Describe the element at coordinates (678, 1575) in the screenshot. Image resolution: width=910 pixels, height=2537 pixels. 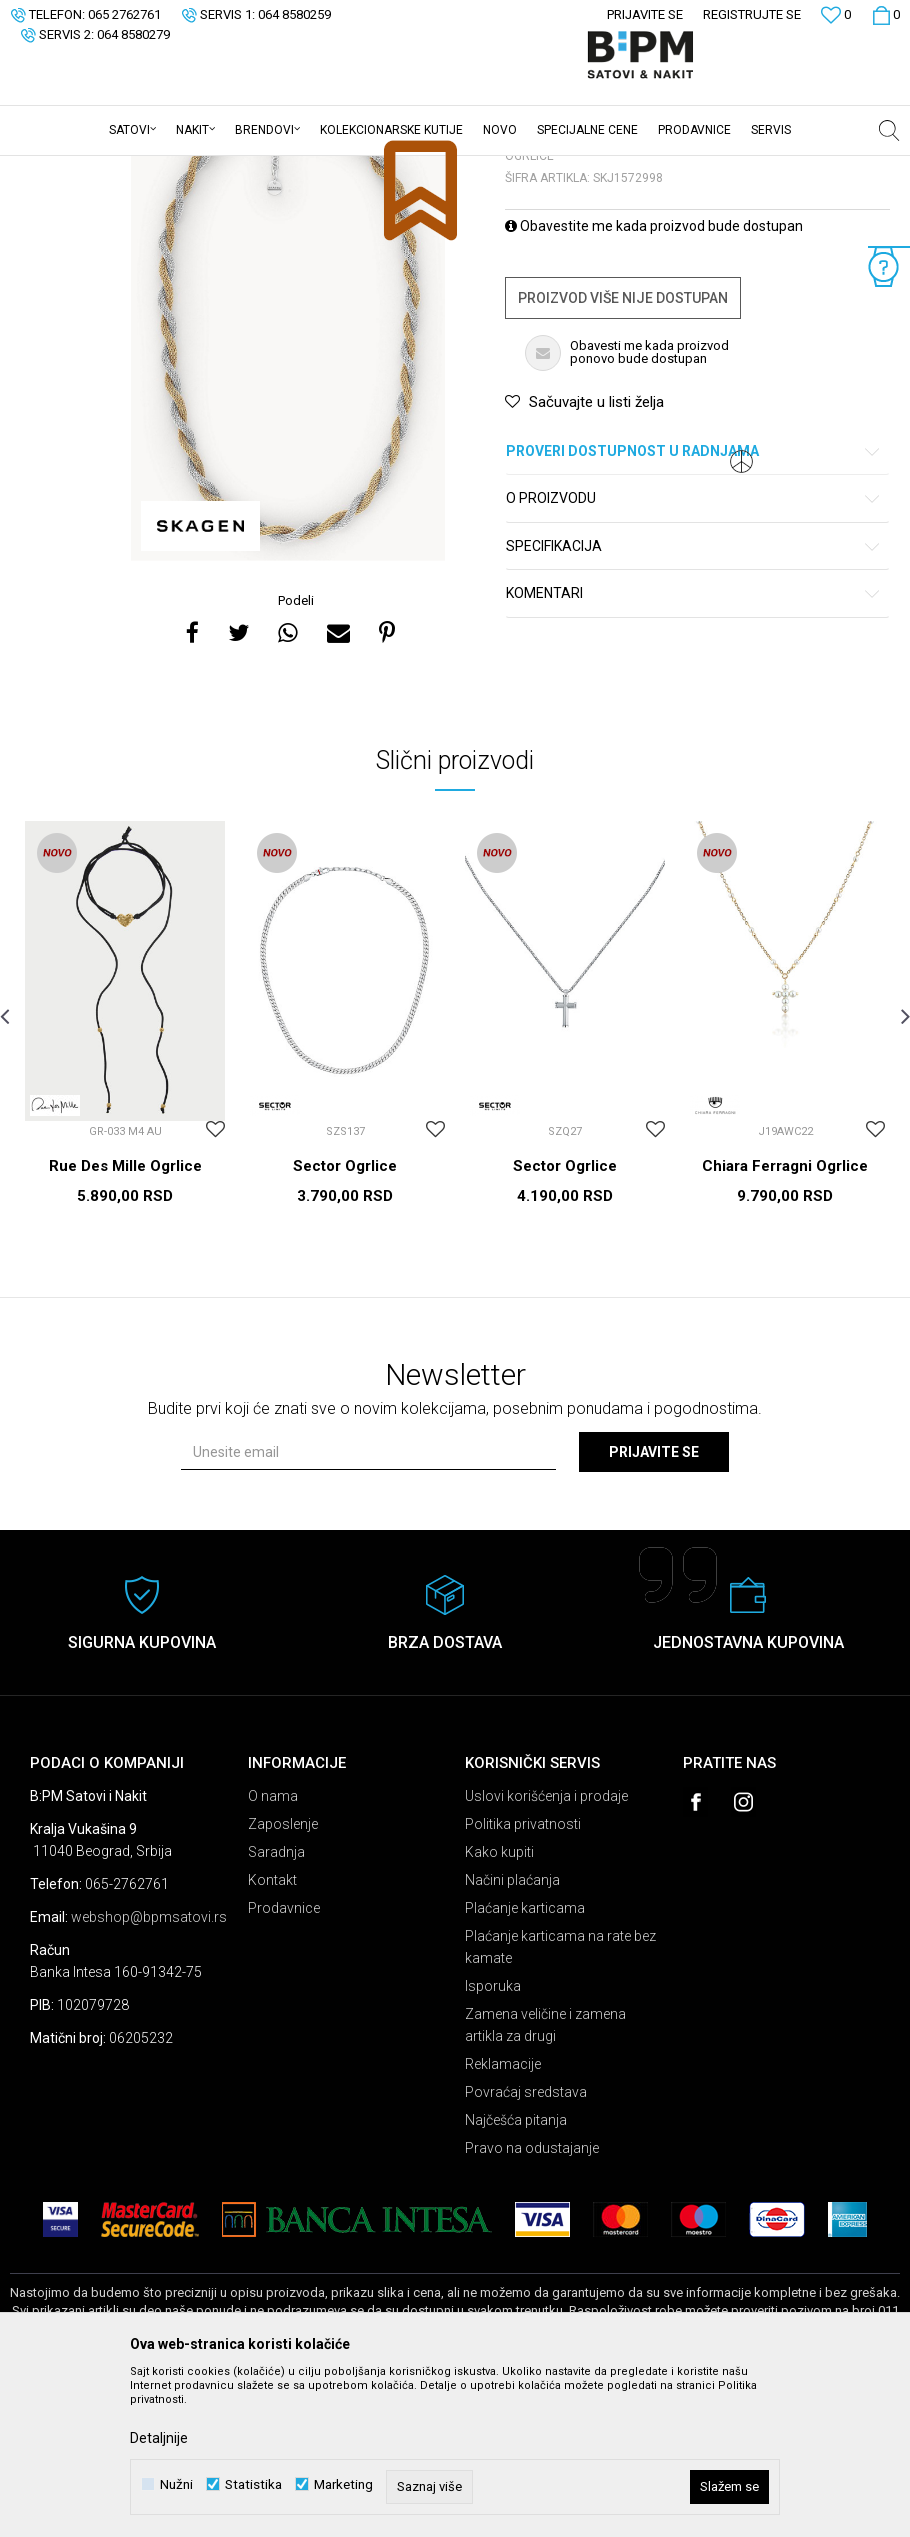
I see `insert a block quote` at that location.